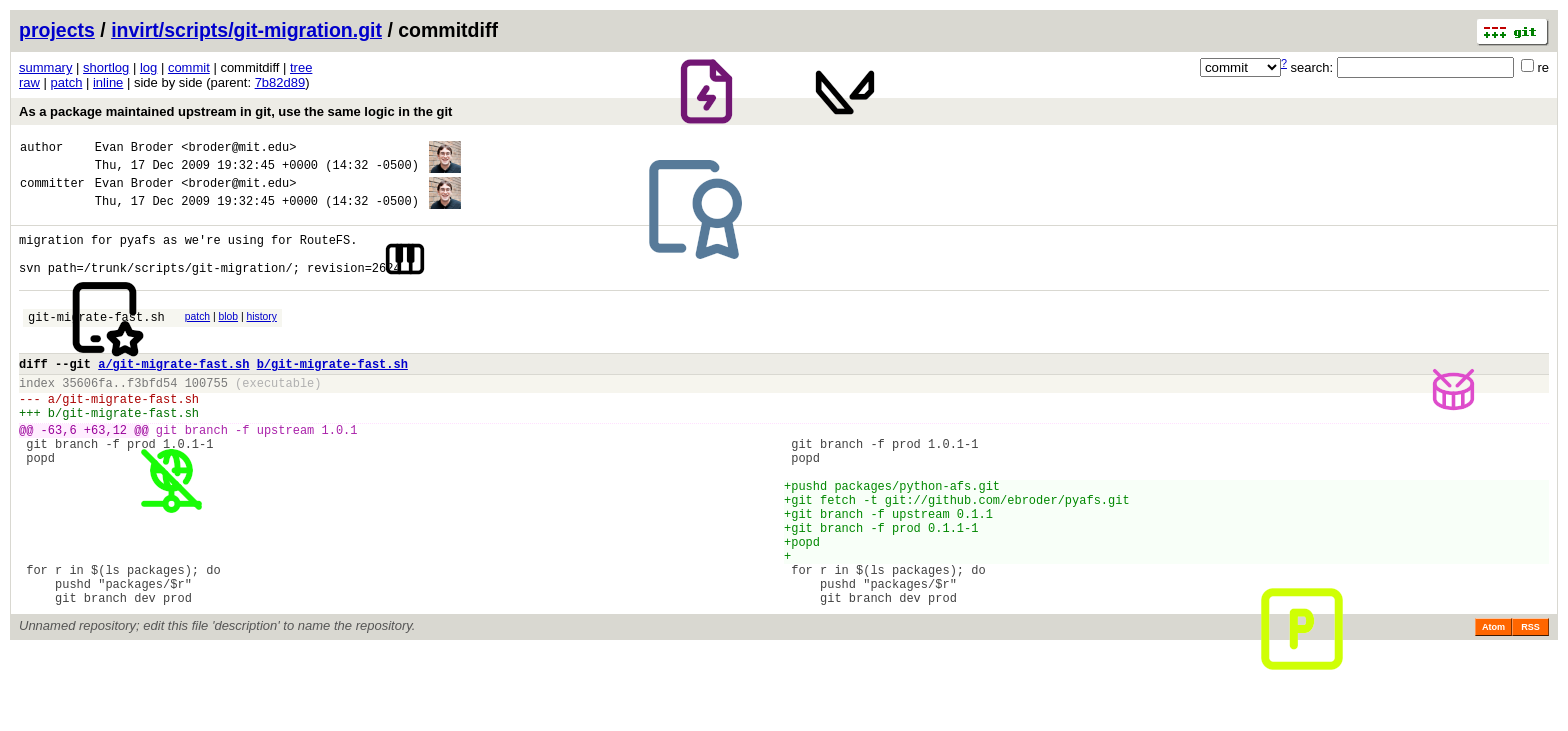 The image size is (1568, 731). I want to click on mark this iPad as a favorite device, so click(104, 317).